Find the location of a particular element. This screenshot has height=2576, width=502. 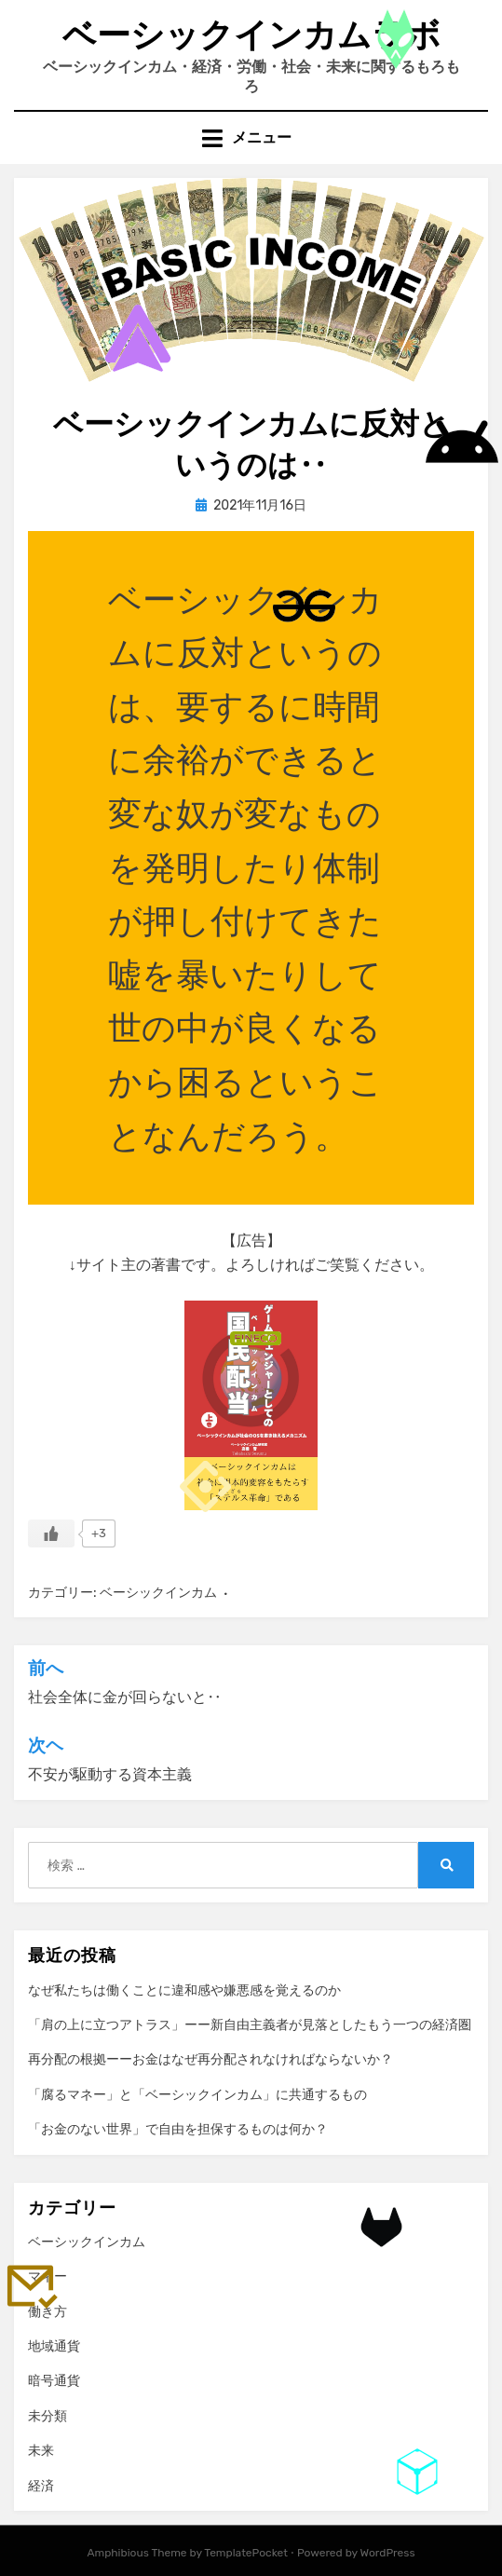

open foobar2000 audio player is located at coordinates (396, 39).